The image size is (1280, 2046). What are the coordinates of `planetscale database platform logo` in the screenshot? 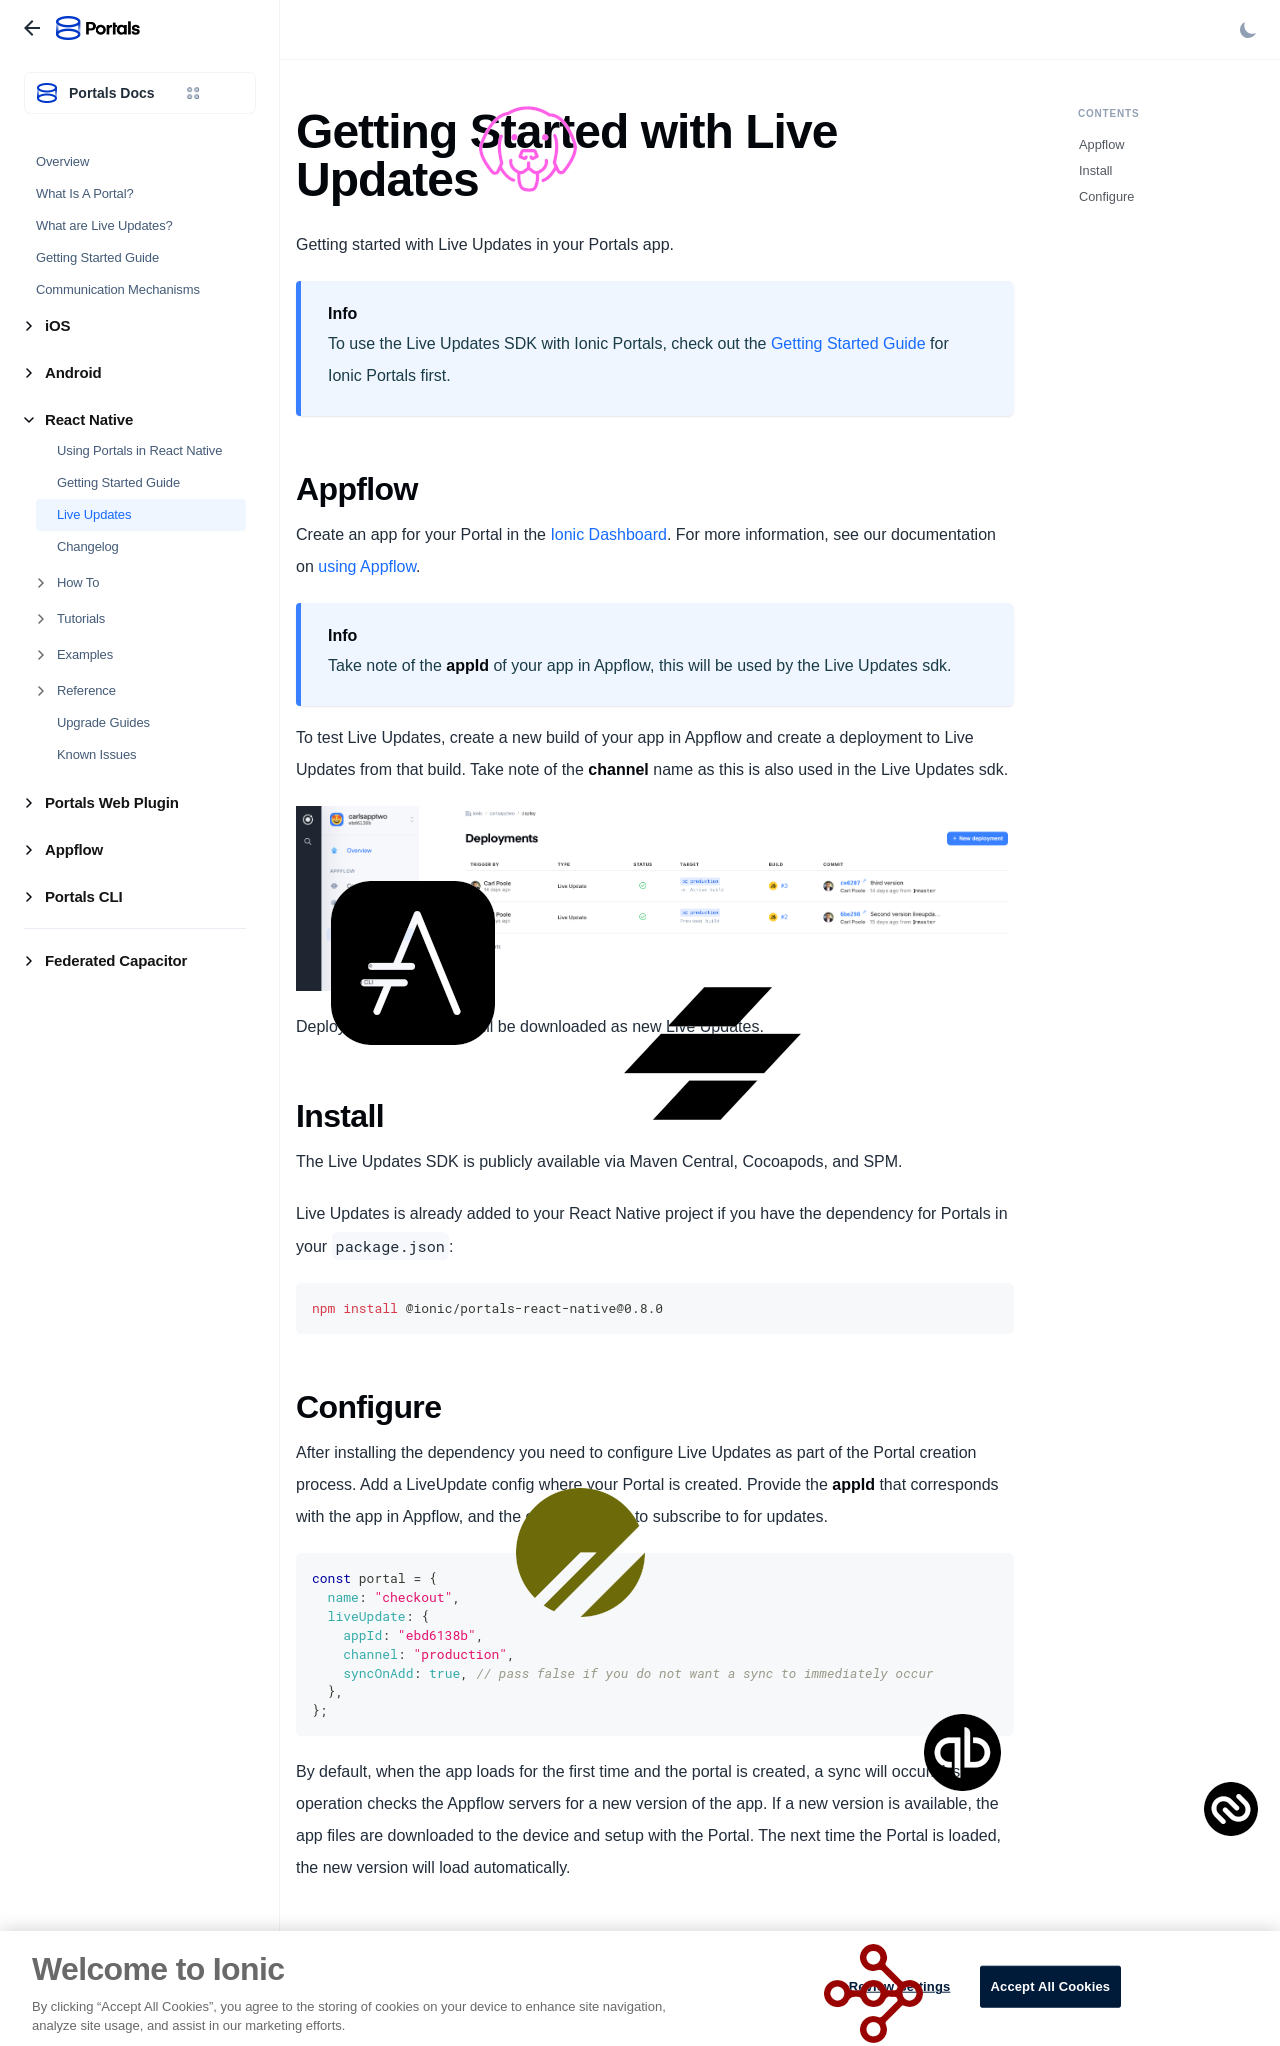 It's located at (580, 1552).